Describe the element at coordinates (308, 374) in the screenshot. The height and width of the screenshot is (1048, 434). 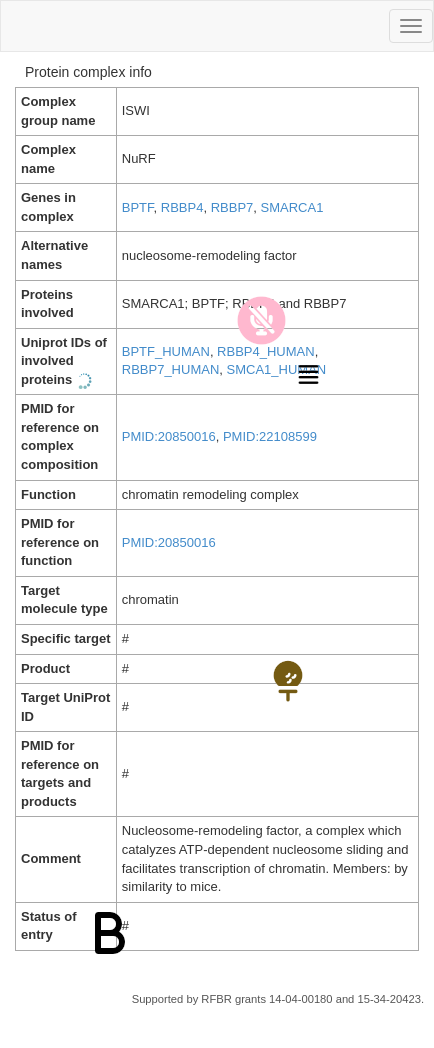
I see `open navigation menu` at that location.